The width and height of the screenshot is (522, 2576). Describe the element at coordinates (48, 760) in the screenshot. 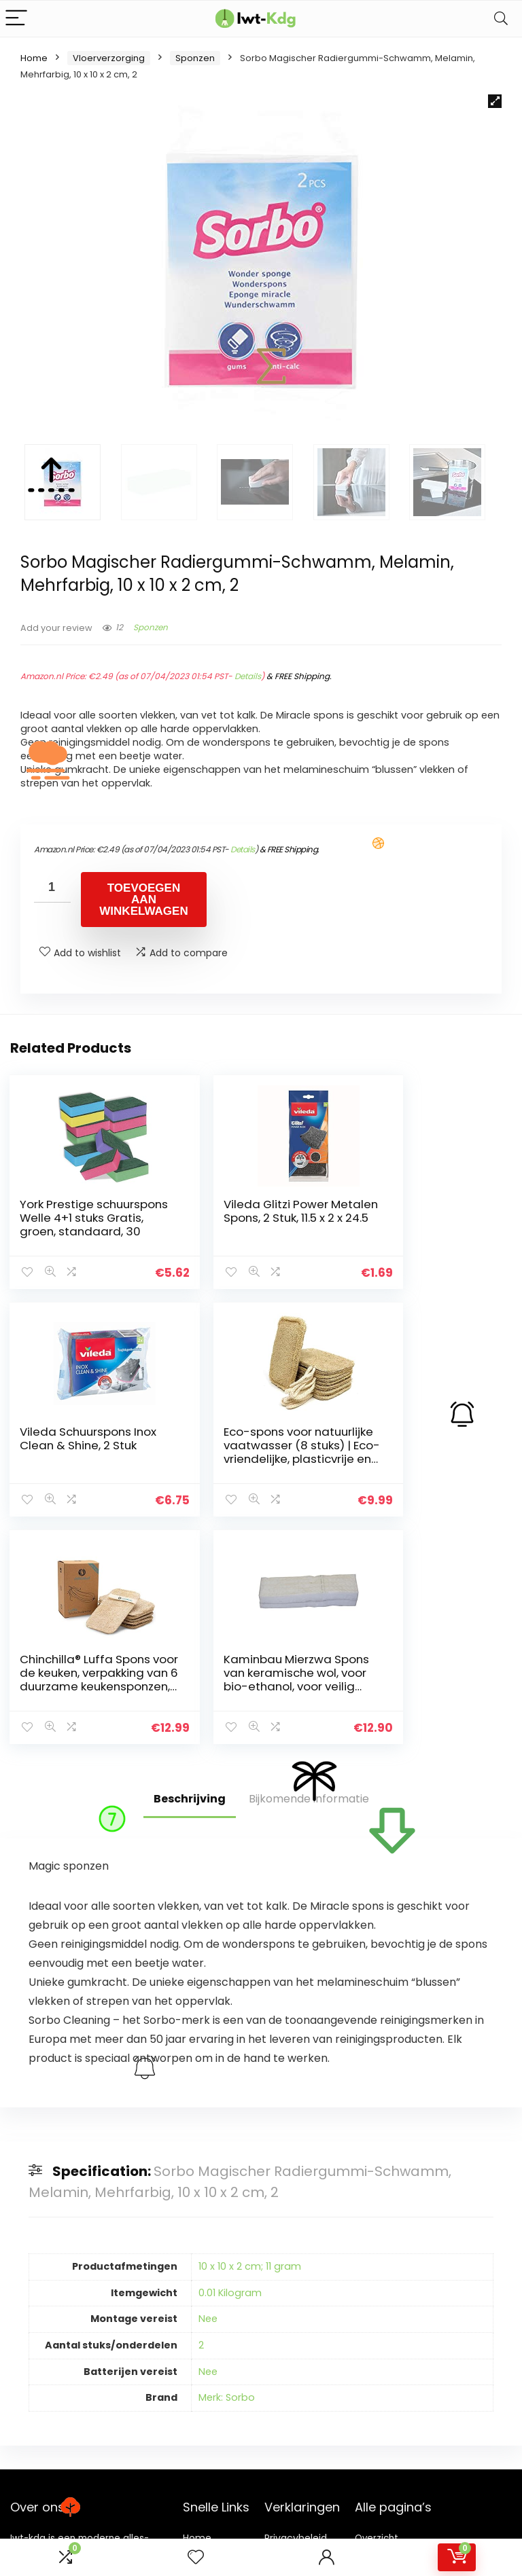

I see `indicates smog or poor air quality conditions` at that location.